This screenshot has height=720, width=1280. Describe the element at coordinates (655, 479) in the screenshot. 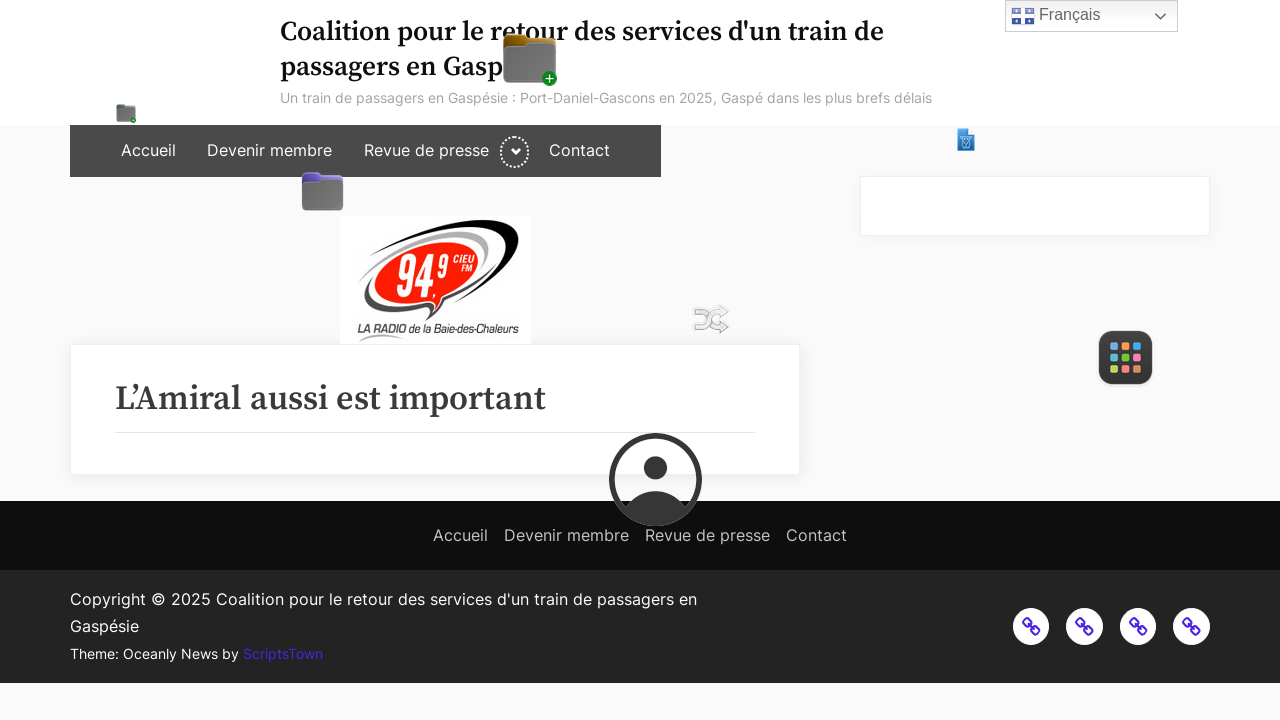

I see `view user accounts or profiles` at that location.